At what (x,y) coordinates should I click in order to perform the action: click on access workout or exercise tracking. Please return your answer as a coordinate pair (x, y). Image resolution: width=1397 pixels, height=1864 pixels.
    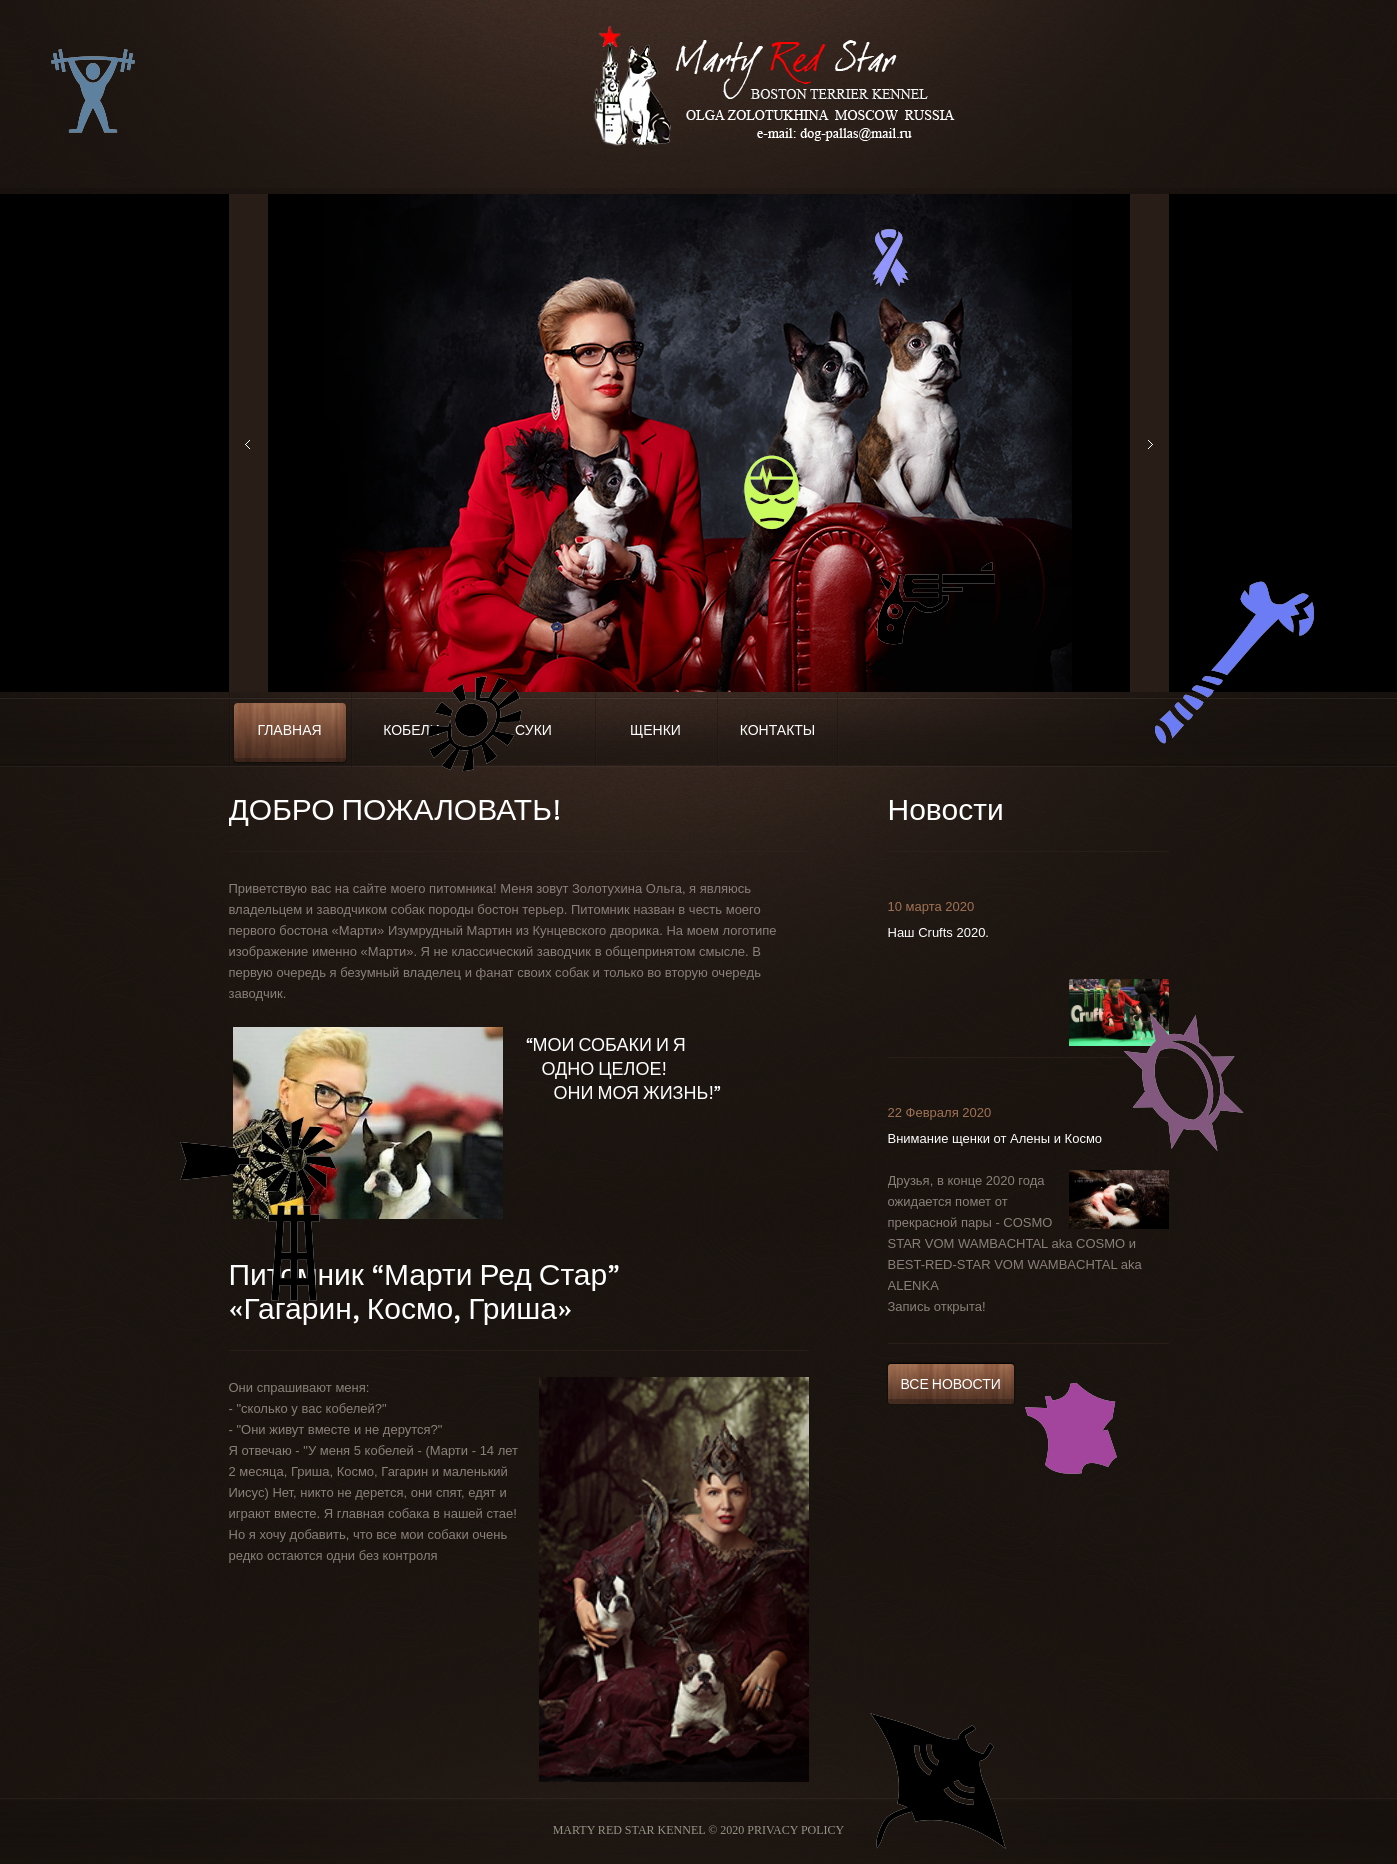
    Looking at the image, I should click on (93, 91).